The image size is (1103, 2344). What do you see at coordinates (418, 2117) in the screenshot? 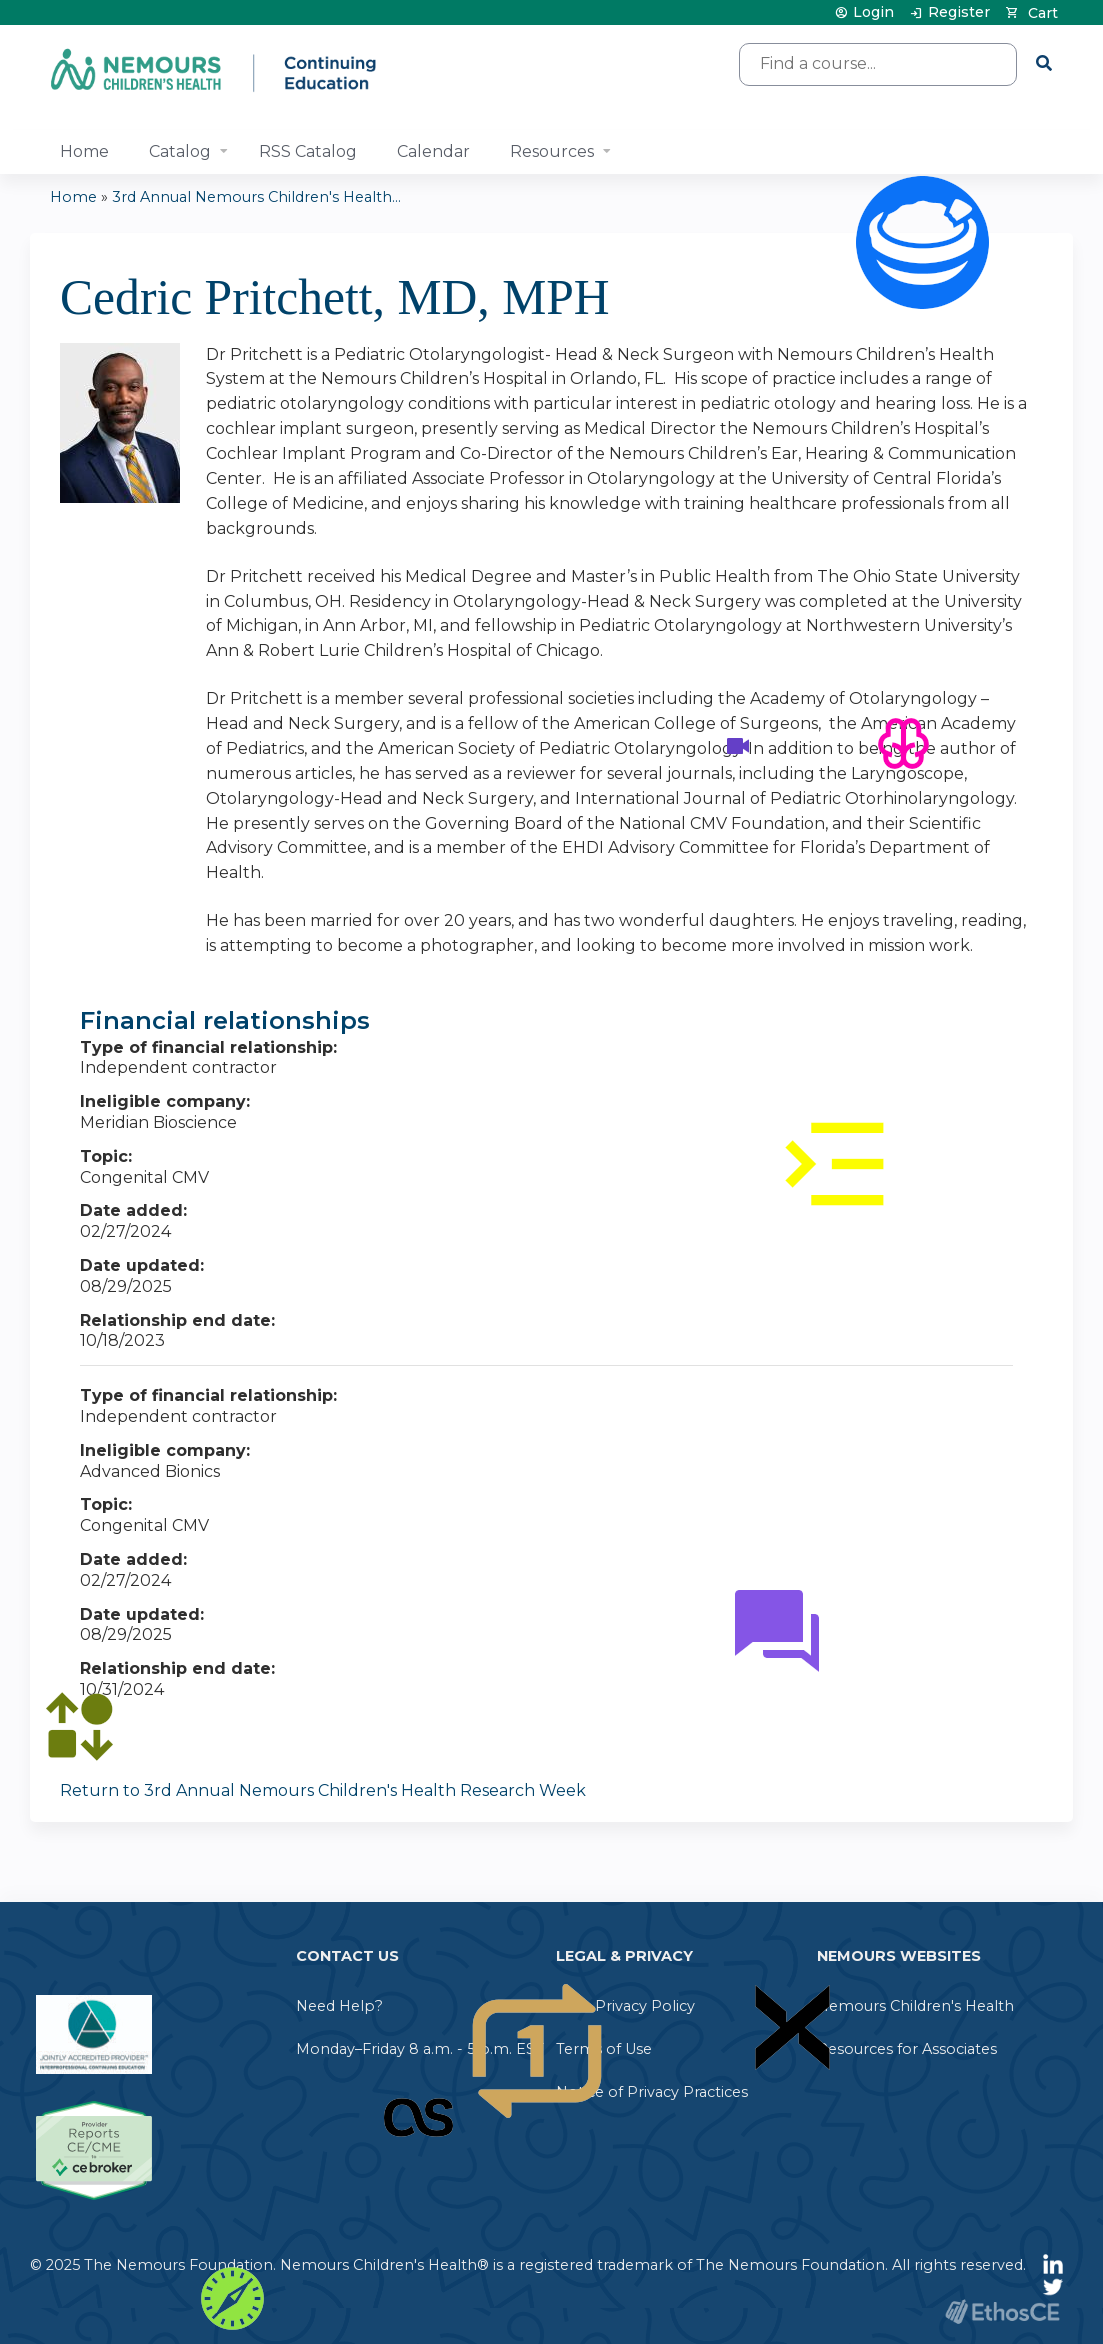
I see `open Last.fm app` at bounding box center [418, 2117].